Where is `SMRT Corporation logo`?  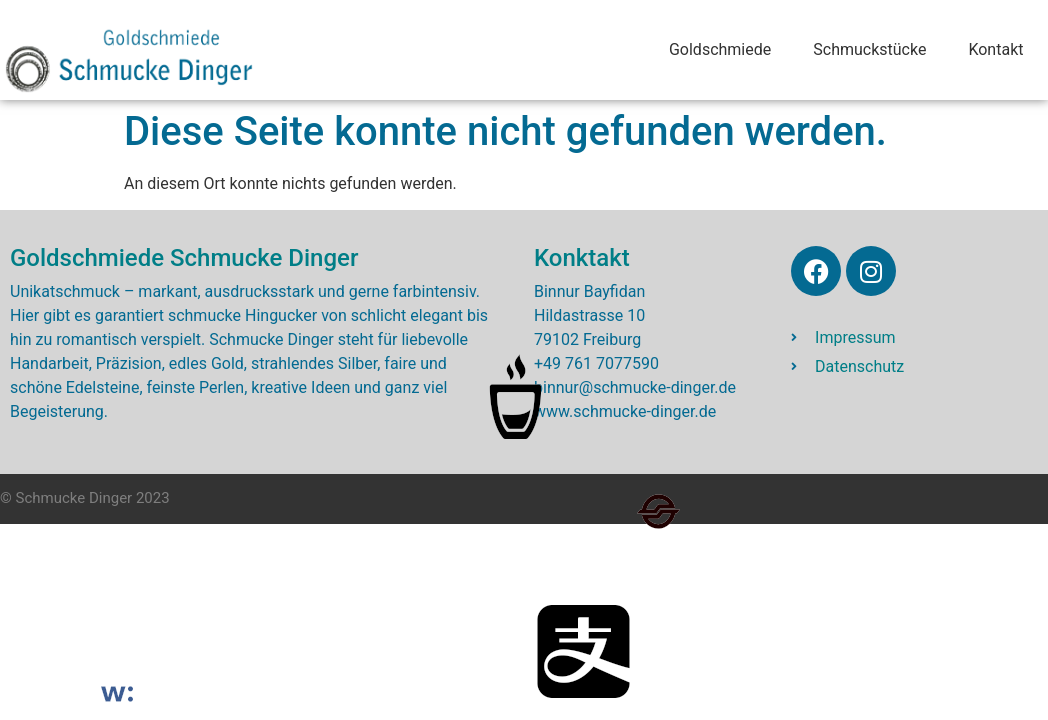
SMRT Corporation logo is located at coordinates (658, 511).